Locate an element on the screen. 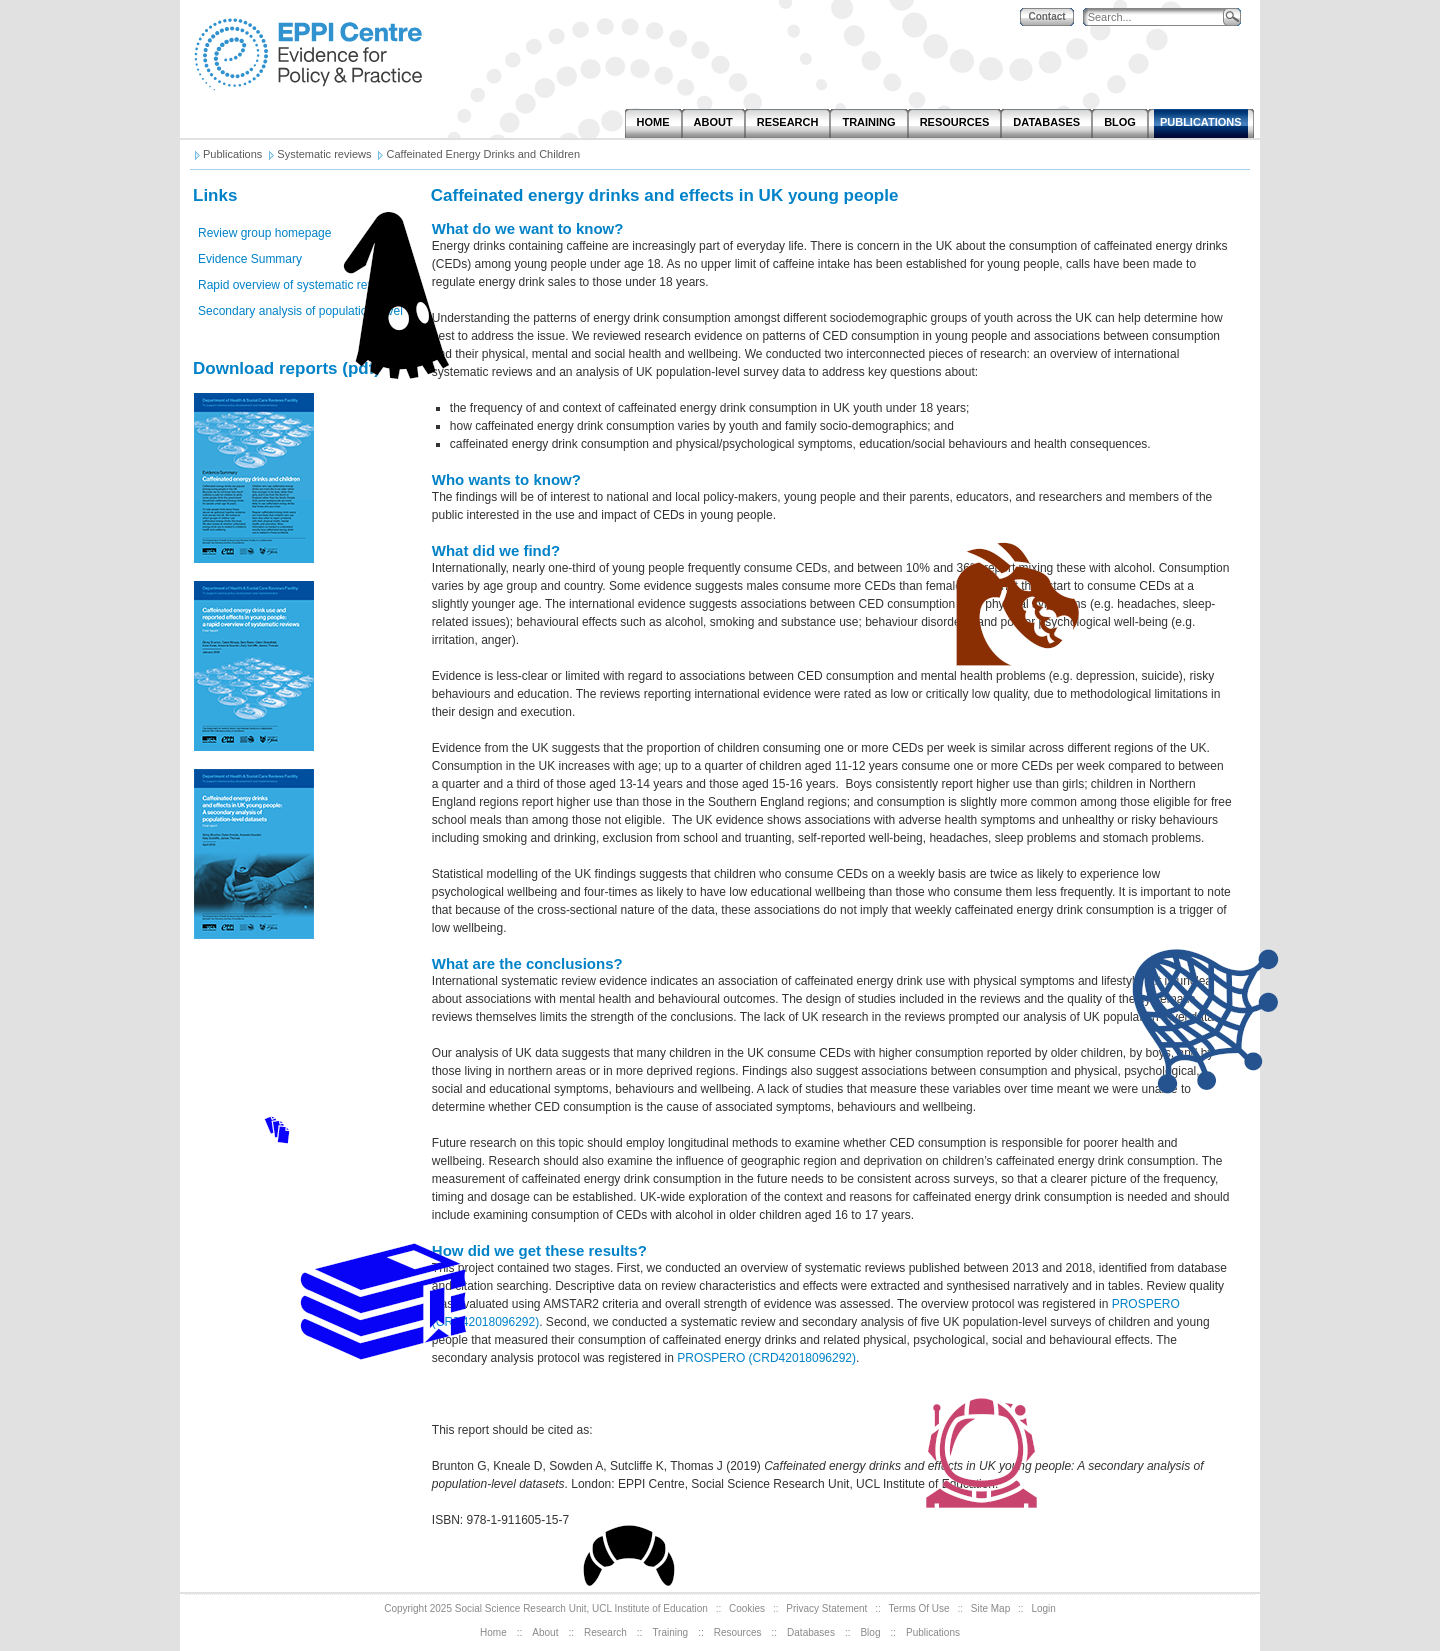 This screenshot has height=1651, width=1440. access your library or book collection is located at coordinates (383, 1301).